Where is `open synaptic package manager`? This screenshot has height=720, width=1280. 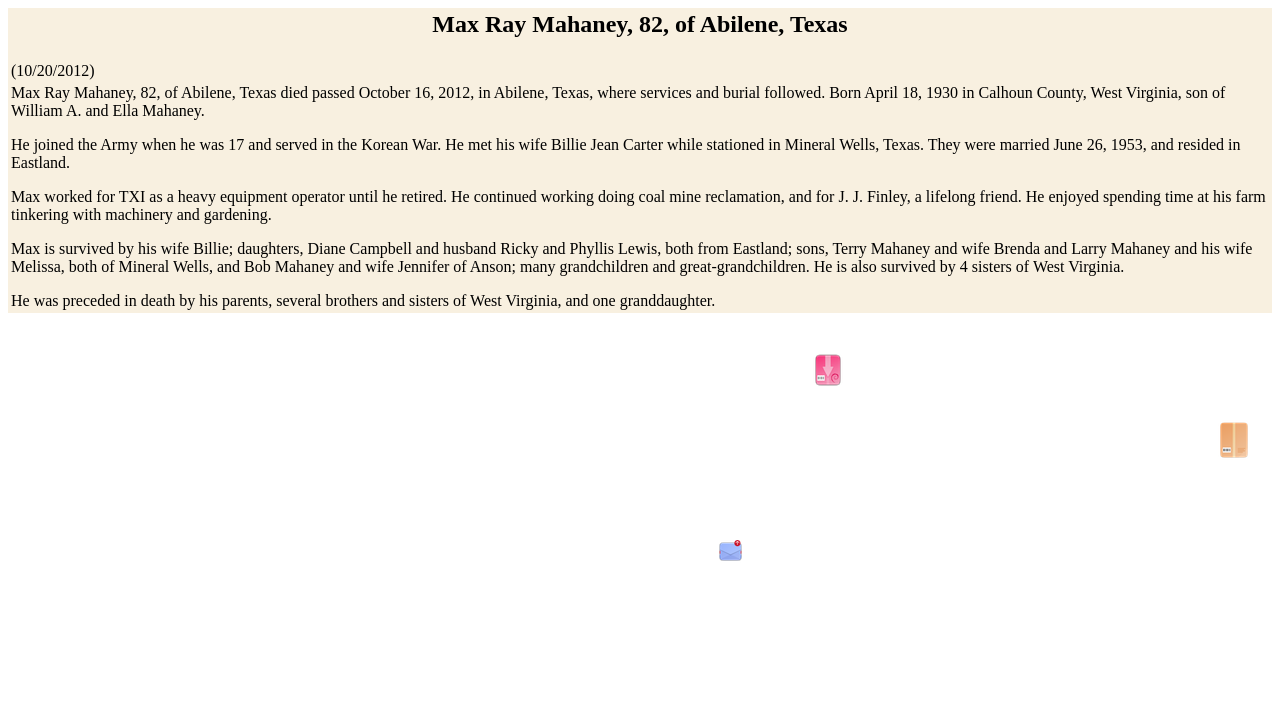
open synaptic package manager is located at coordinates (828, 370).